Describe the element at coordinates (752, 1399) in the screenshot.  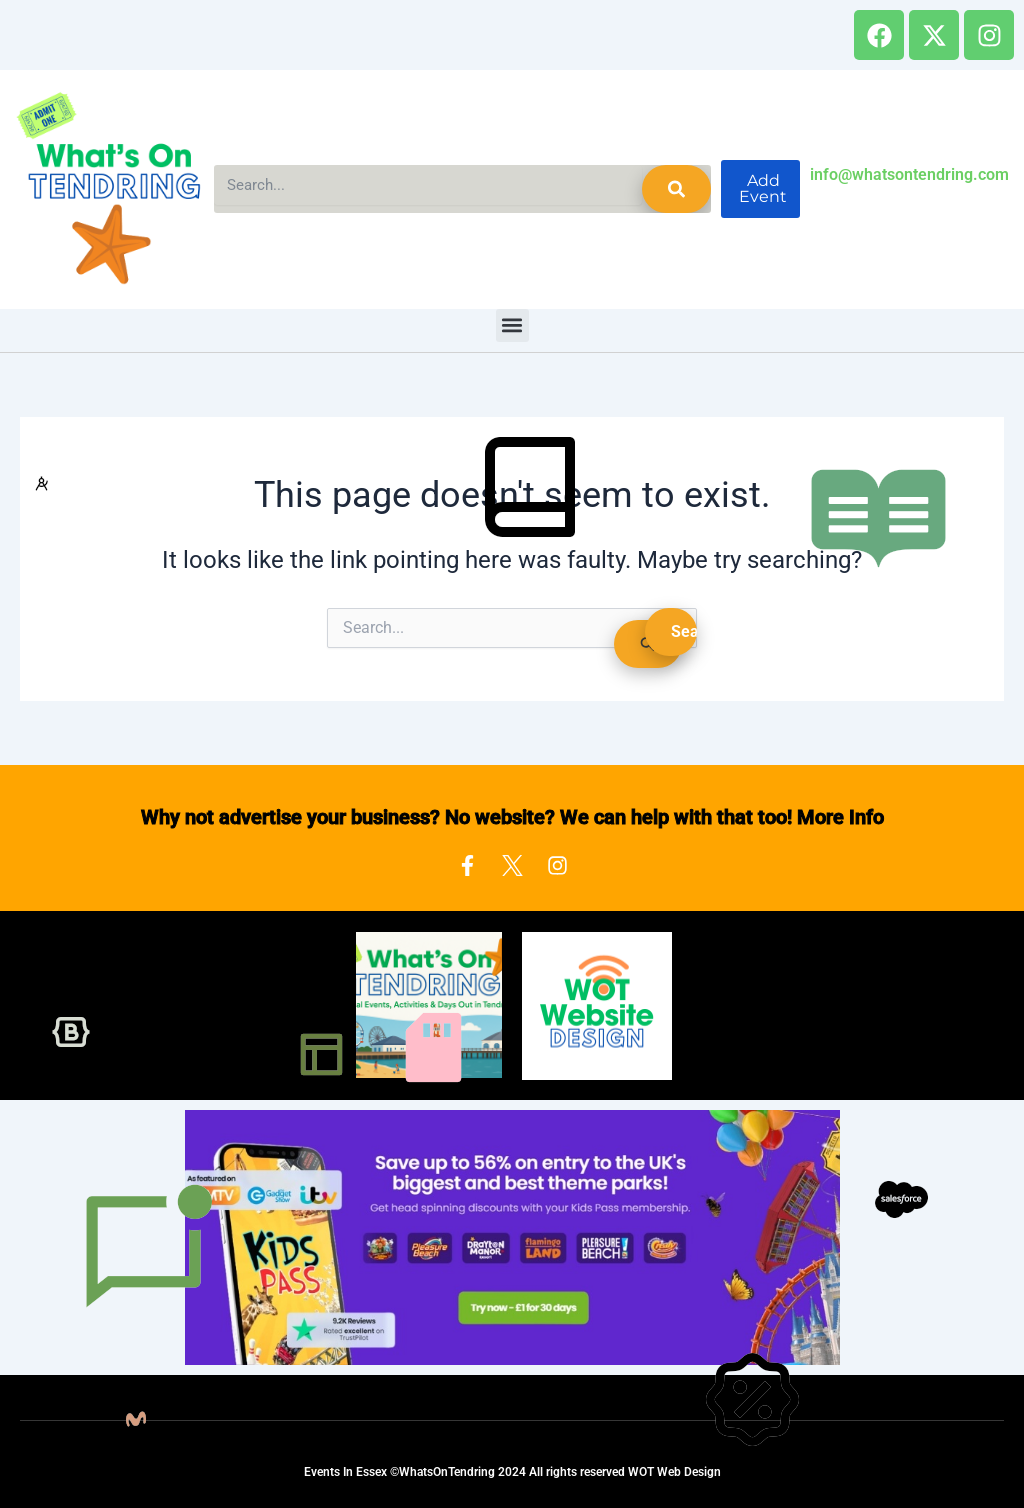
I see `view available discounts or promotions` at that location.